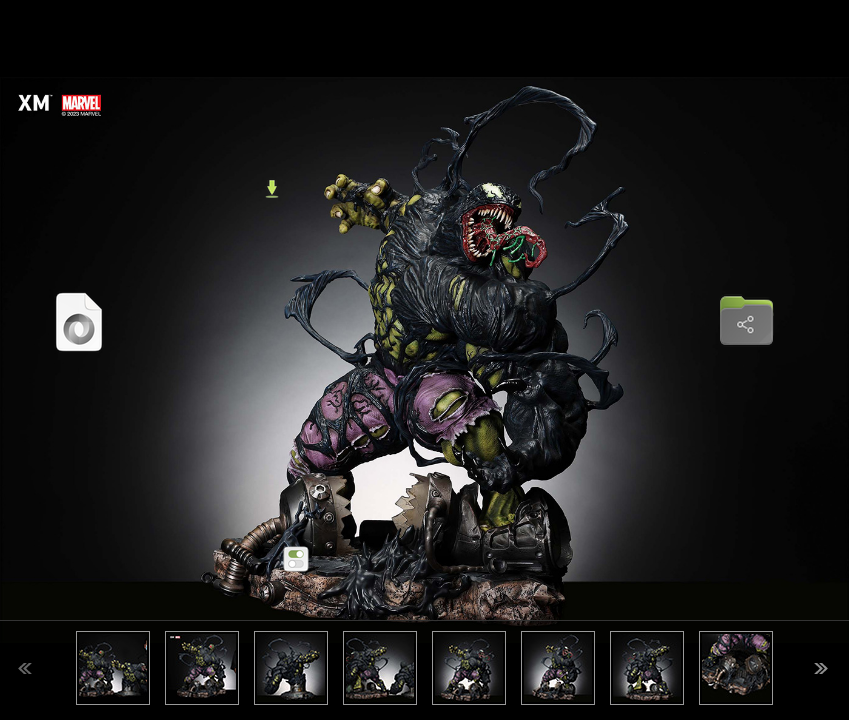 The image size is (849, 720). I want to click on save the current file or document, so click(272, 188).